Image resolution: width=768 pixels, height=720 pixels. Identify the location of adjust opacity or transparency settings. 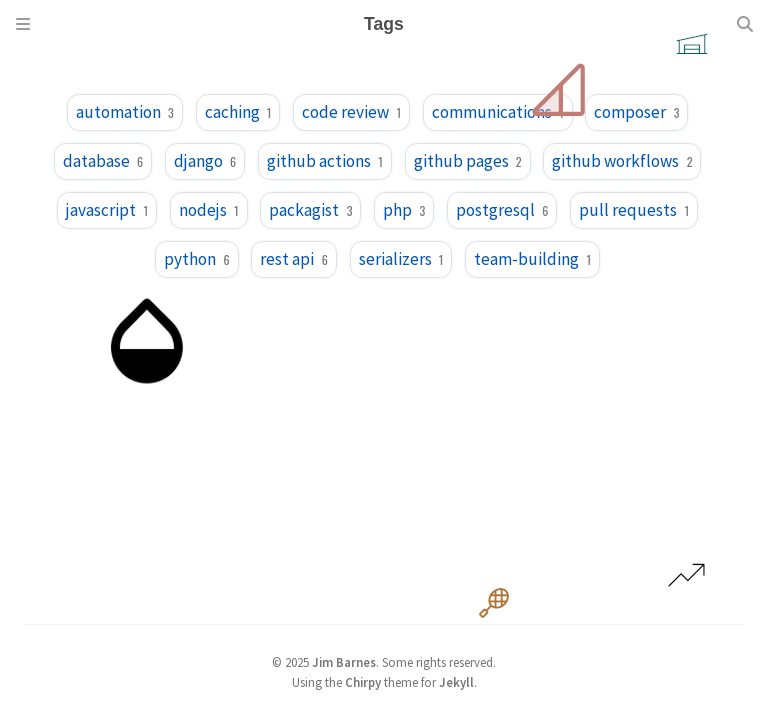
(147, 340).